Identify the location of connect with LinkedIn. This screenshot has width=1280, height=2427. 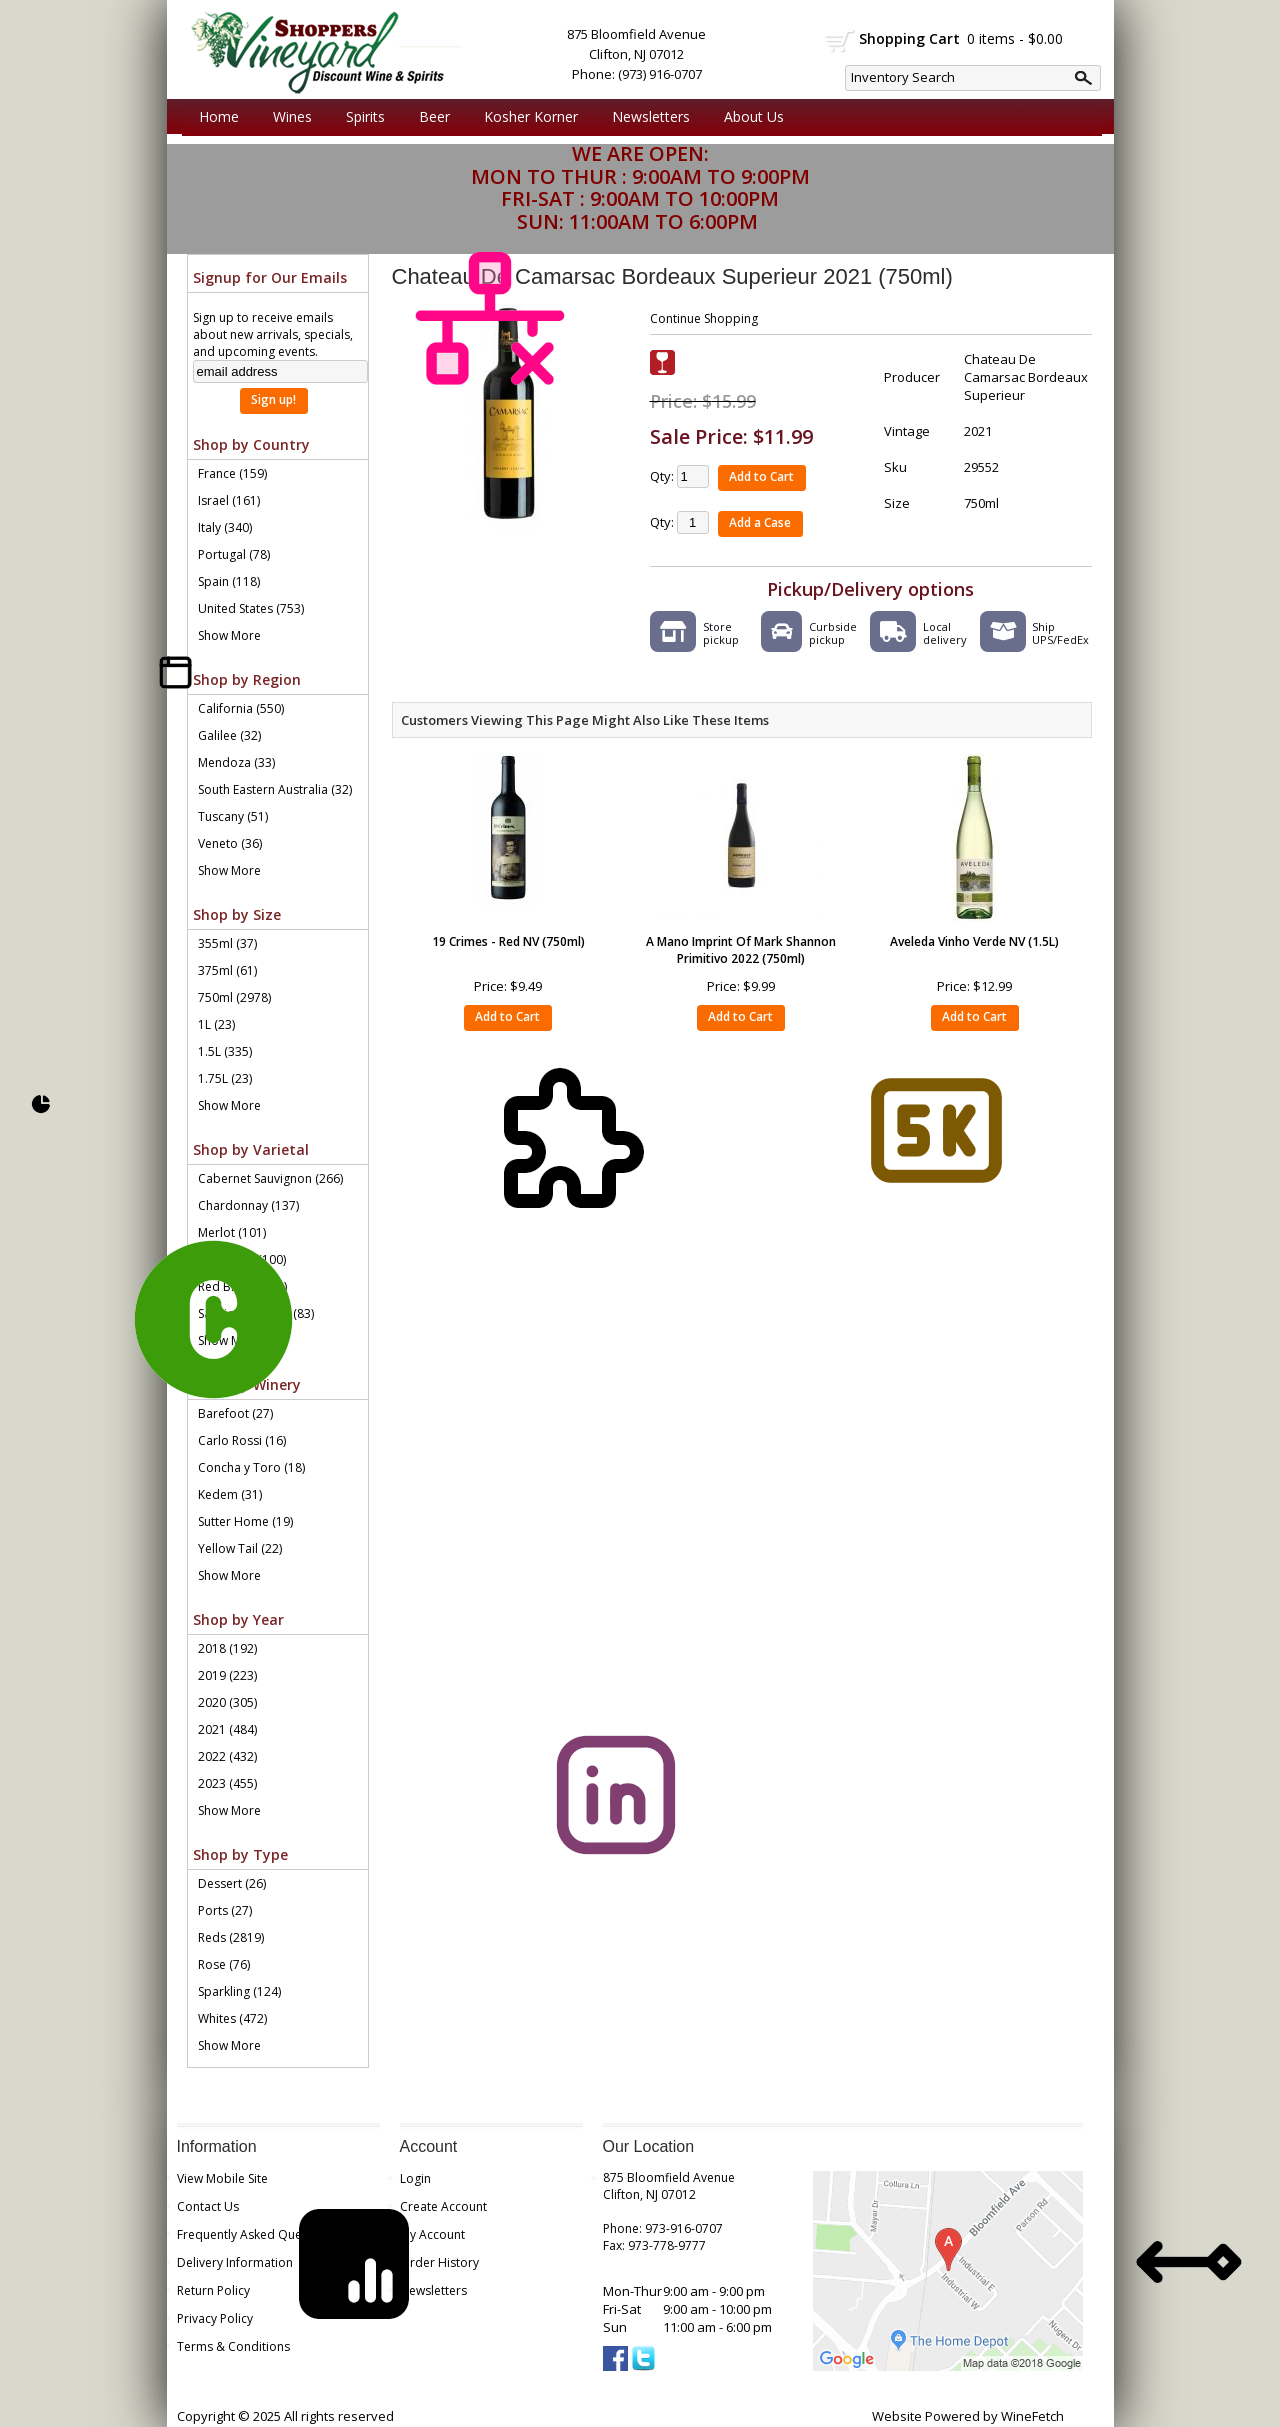
(616, 1795).